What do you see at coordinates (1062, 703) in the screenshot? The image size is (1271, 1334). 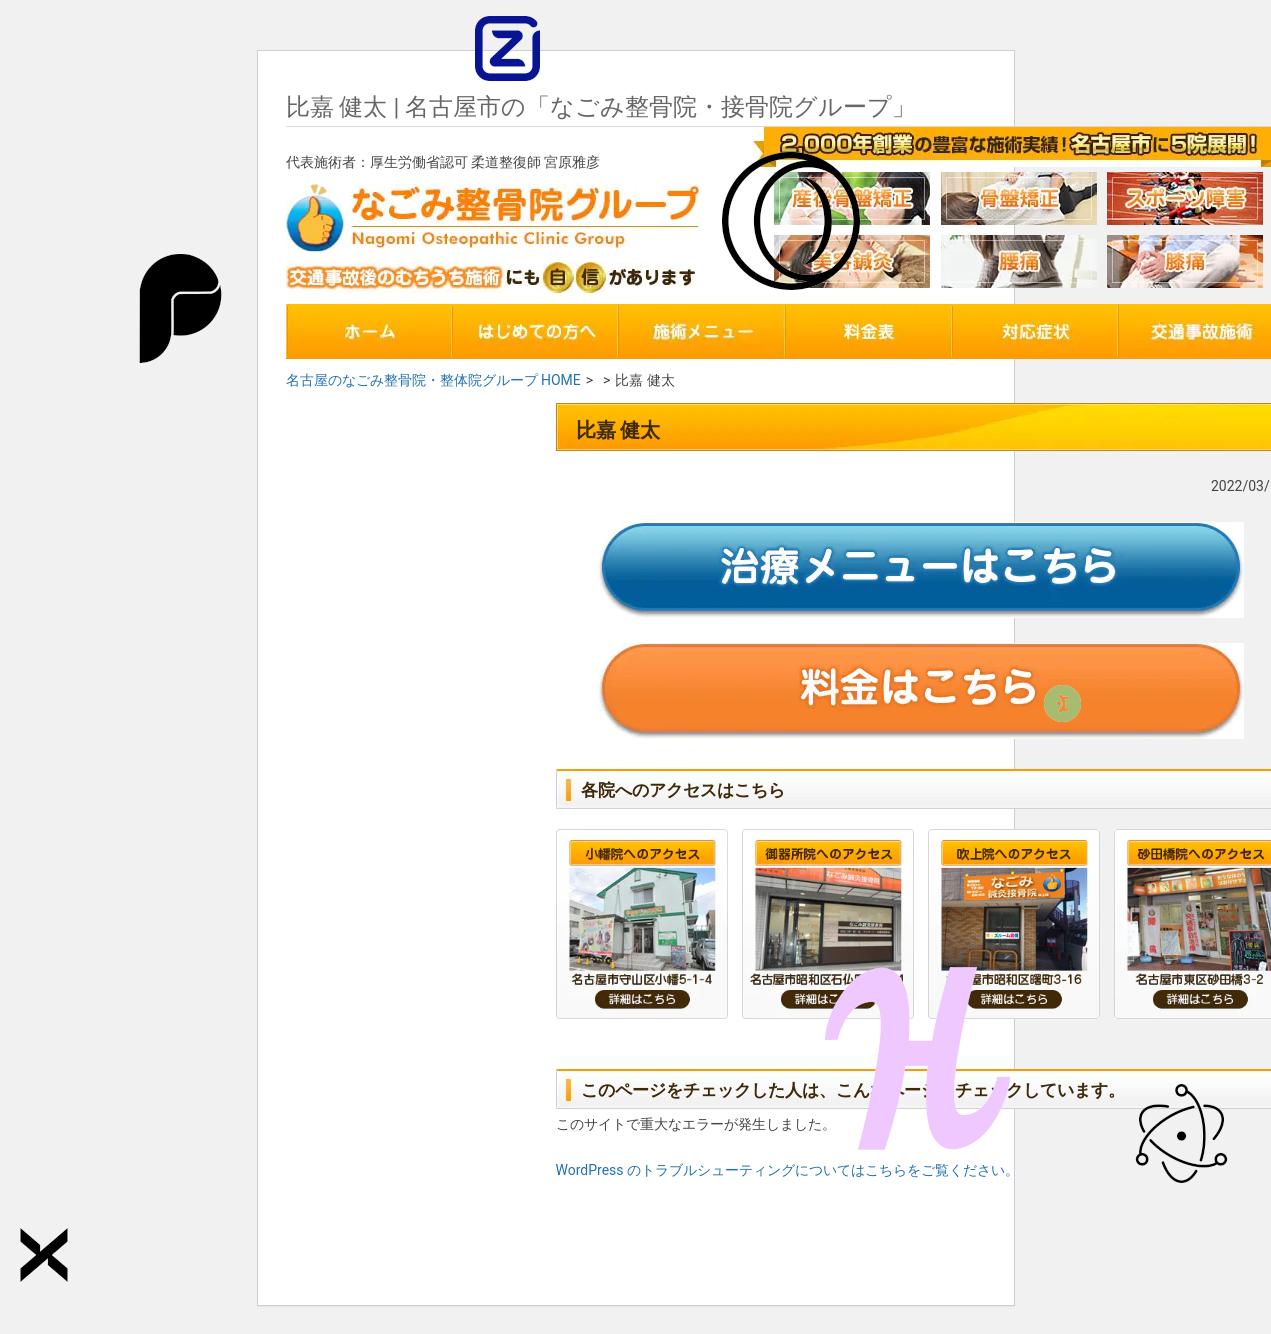 I see `mantine UI framework logo` at bounding box center [1062, 703].